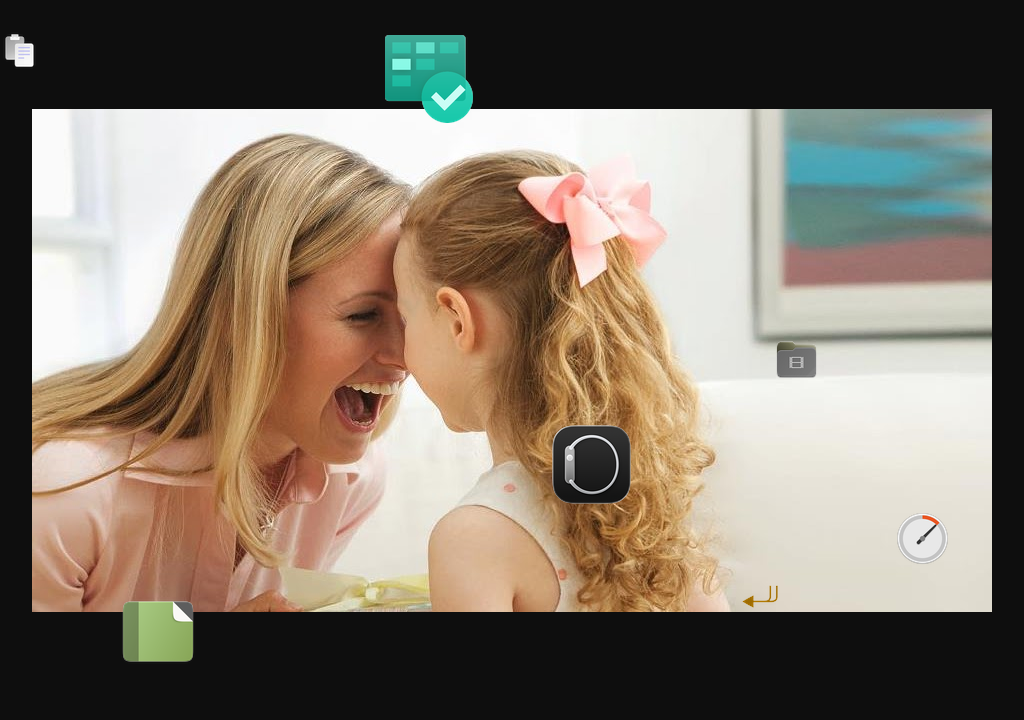  Describe the element at coordinates (158, 629) in the screenshot. I see `customize desktop theme and appearance` at that location.